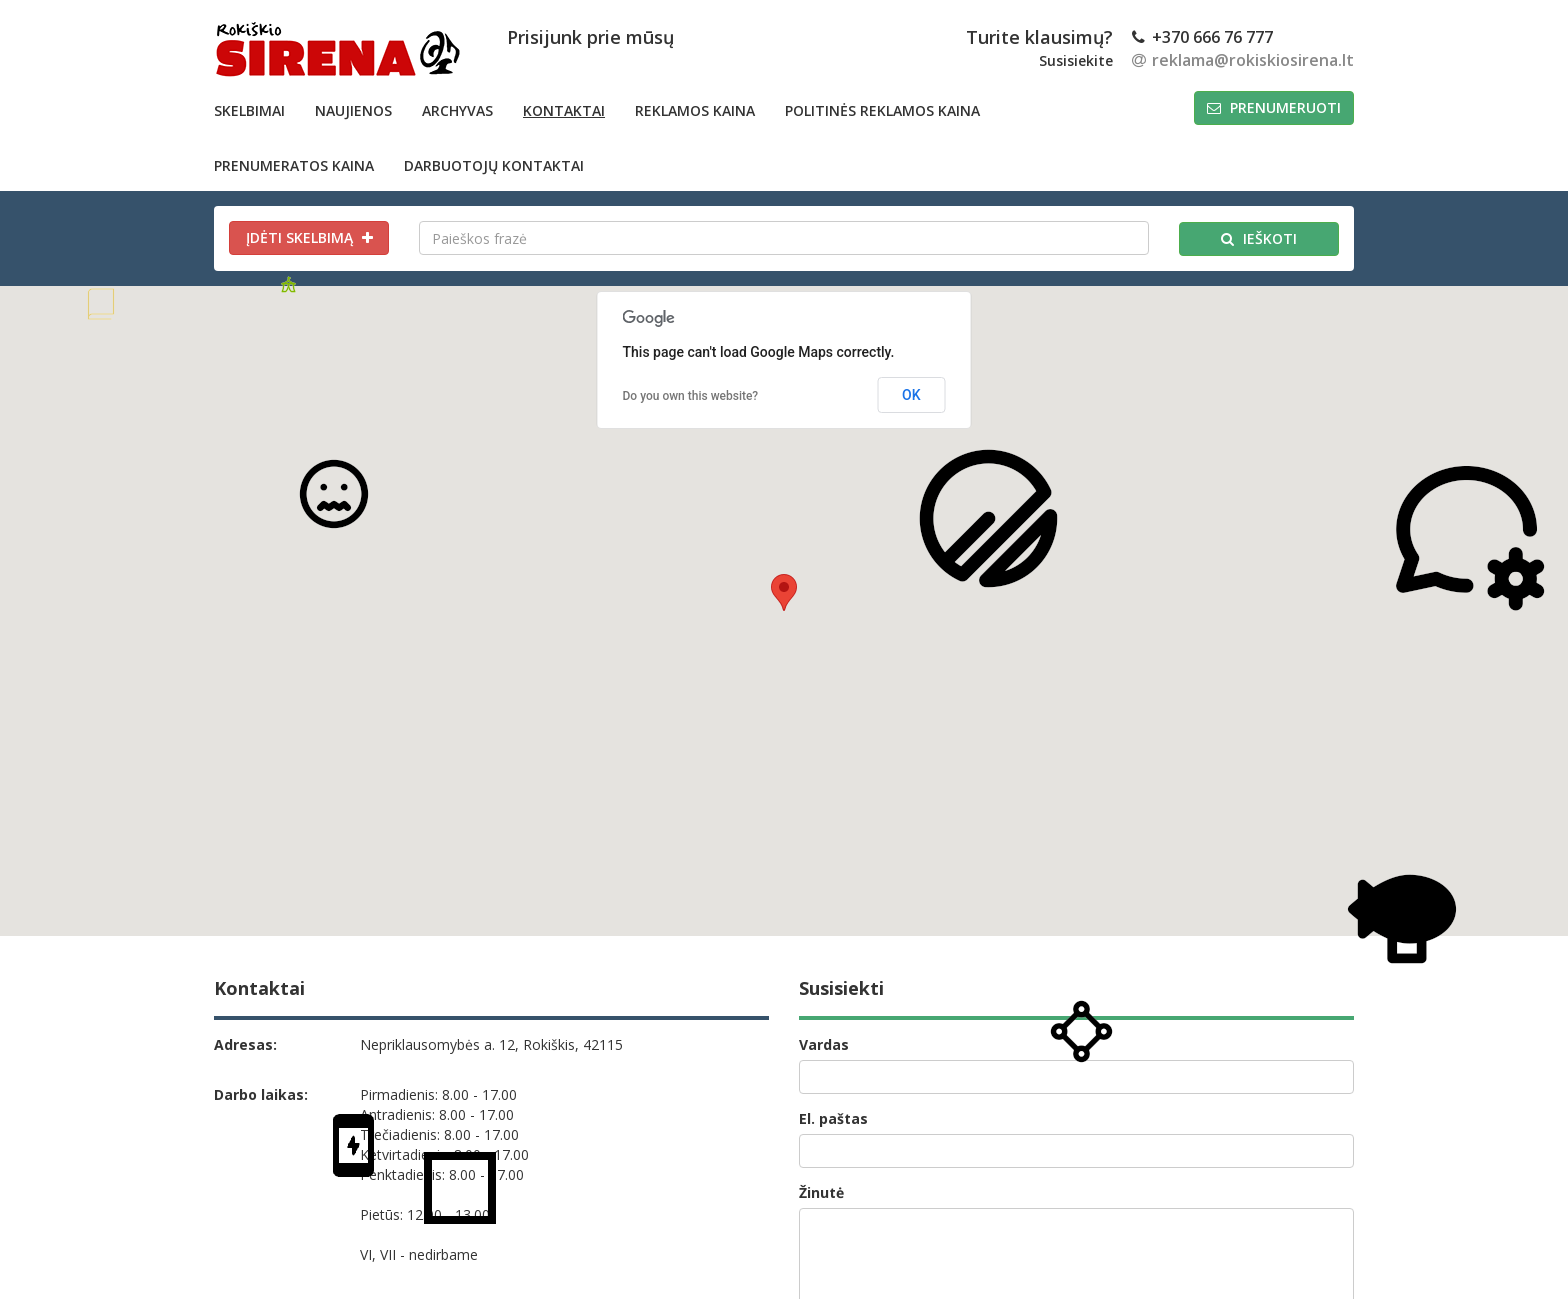  I want to click on select a square crop ratio for an image, so click(460, 1188).